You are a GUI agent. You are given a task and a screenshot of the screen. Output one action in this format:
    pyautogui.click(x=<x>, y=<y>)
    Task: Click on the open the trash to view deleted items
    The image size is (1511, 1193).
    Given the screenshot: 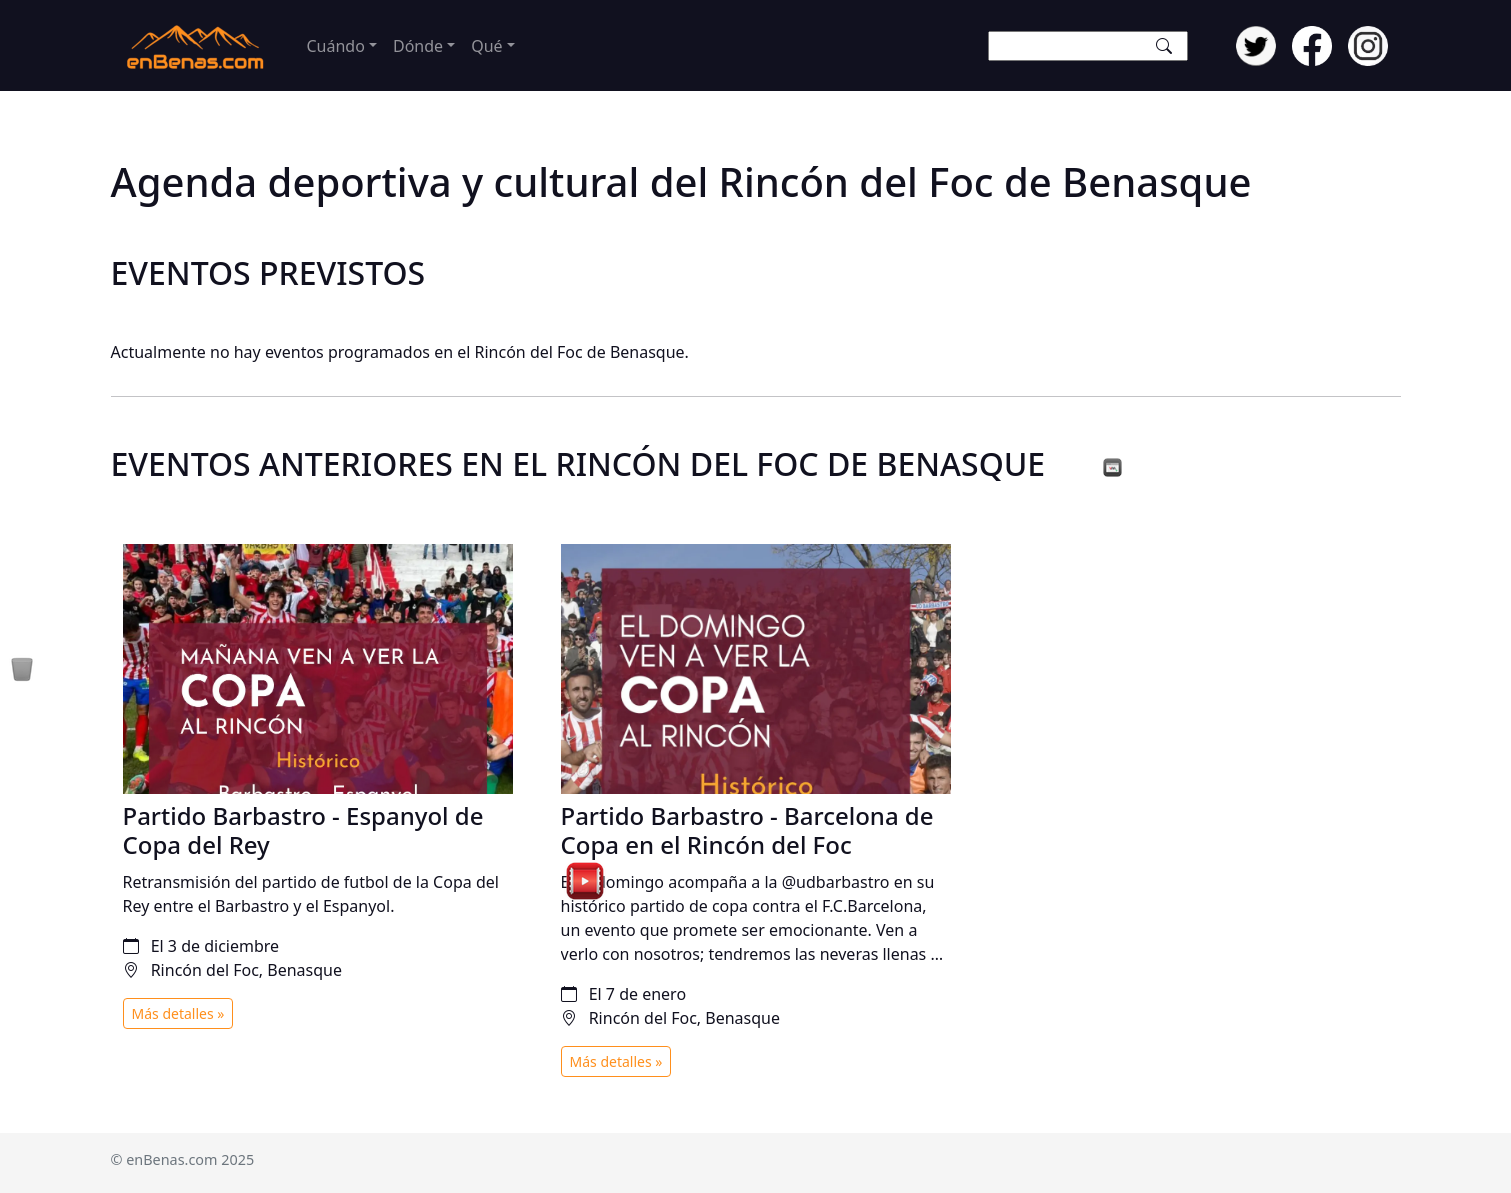 What is the action you would take?
    pyautogui.click(x=22, y=669)
    